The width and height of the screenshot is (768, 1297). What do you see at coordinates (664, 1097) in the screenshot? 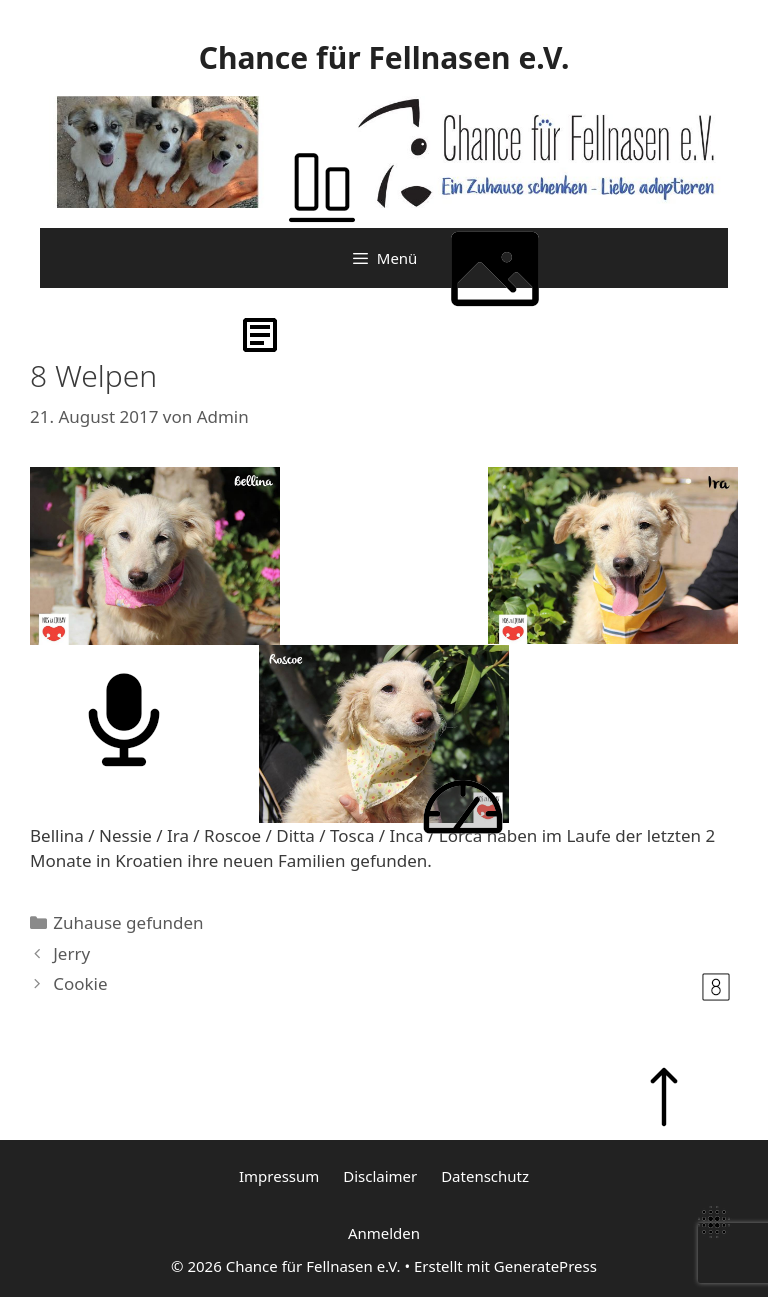
I see `scroll to top of page` at bounding box center [664, 1097].